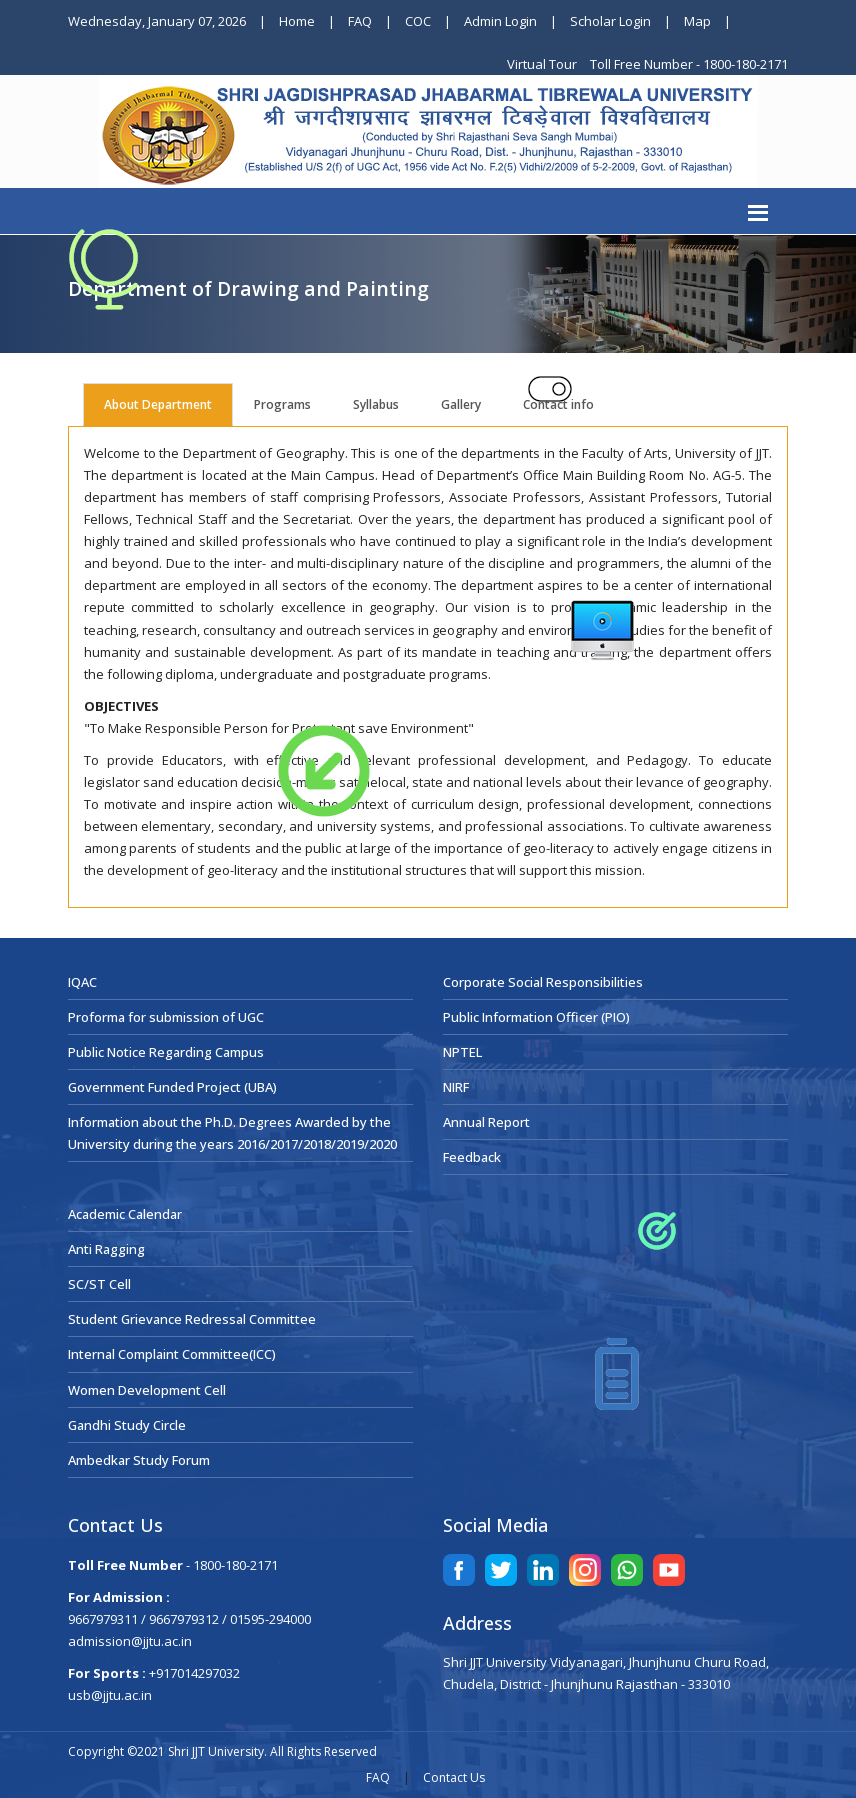  Describe the element at coordinates (324, 771) in the screenshot. I see `navigate to previous or lower-left content` at that location.